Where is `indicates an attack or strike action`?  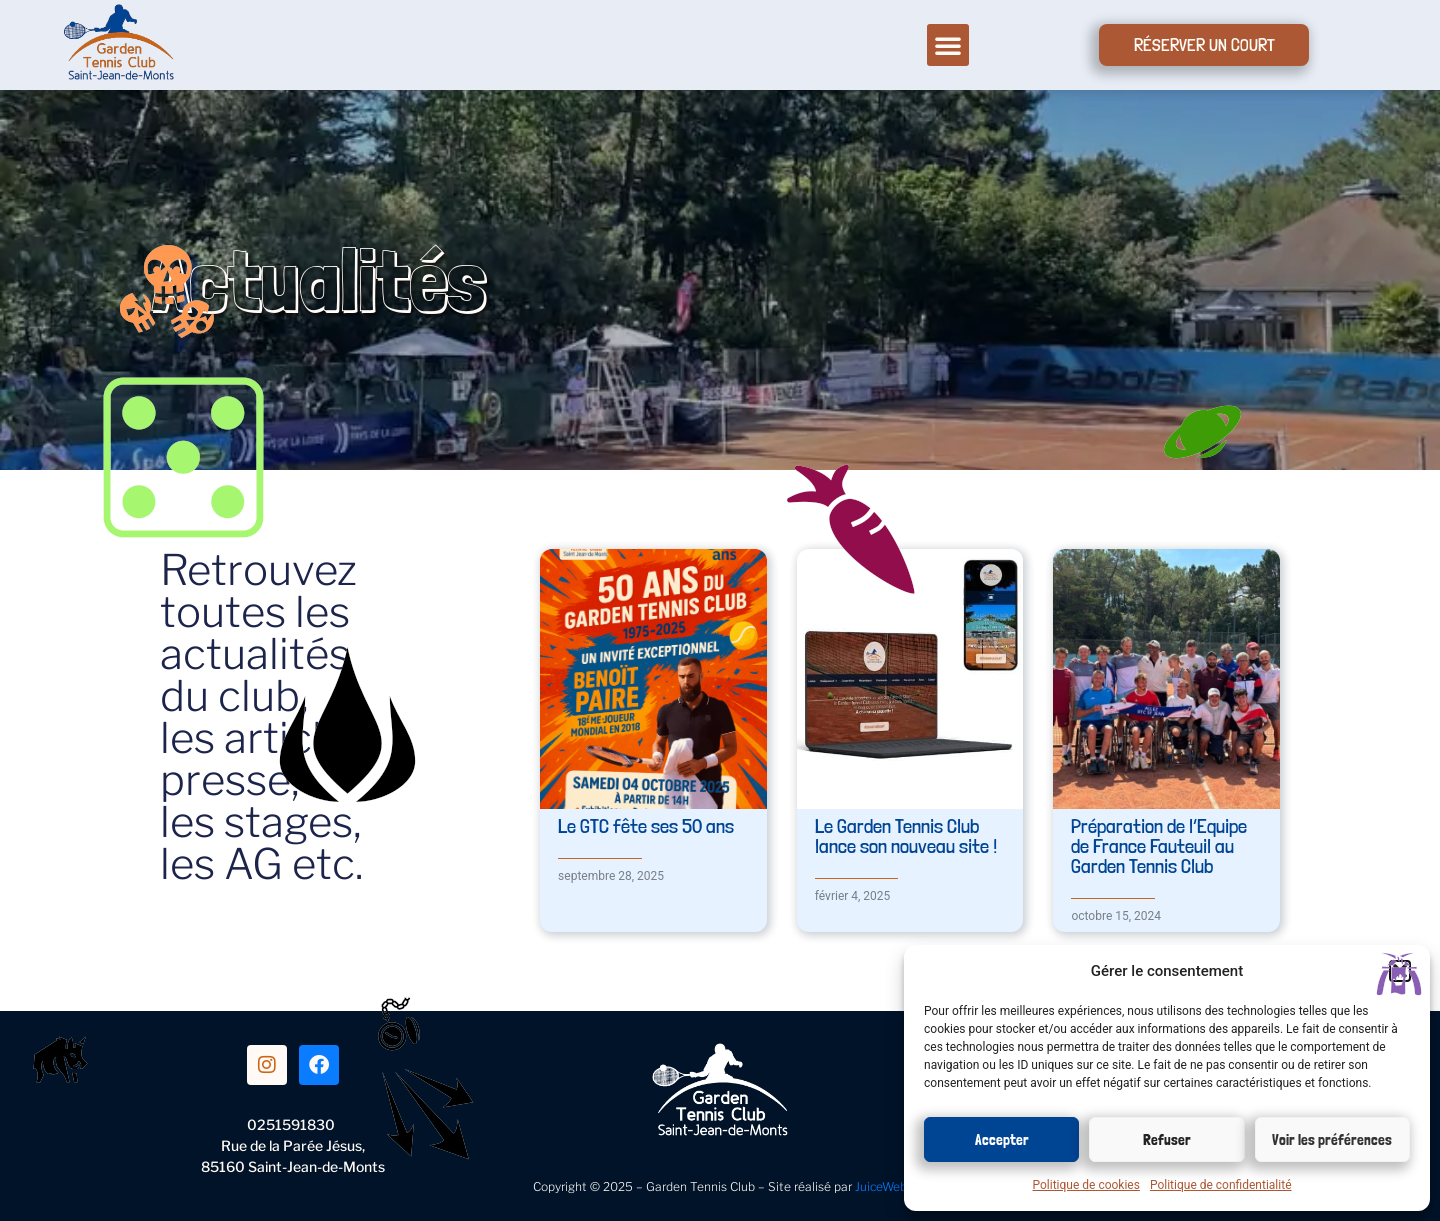
indicates an attack or strike action is located at coordinates (428, 1113).